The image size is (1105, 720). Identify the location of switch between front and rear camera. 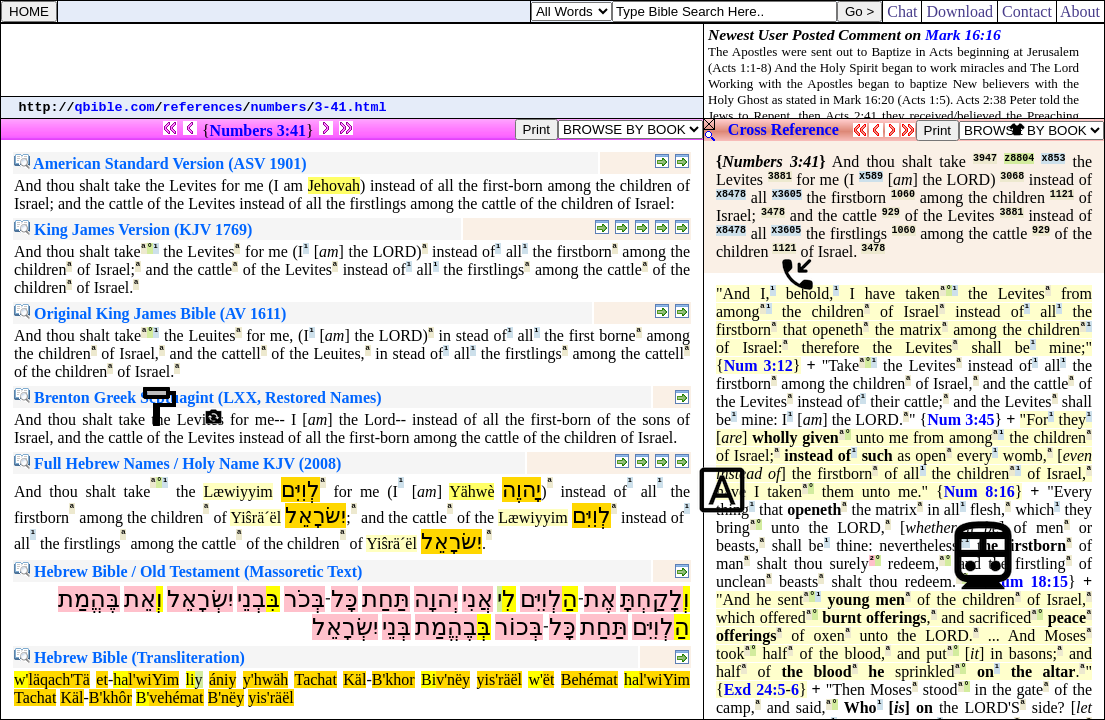
(213, 416).